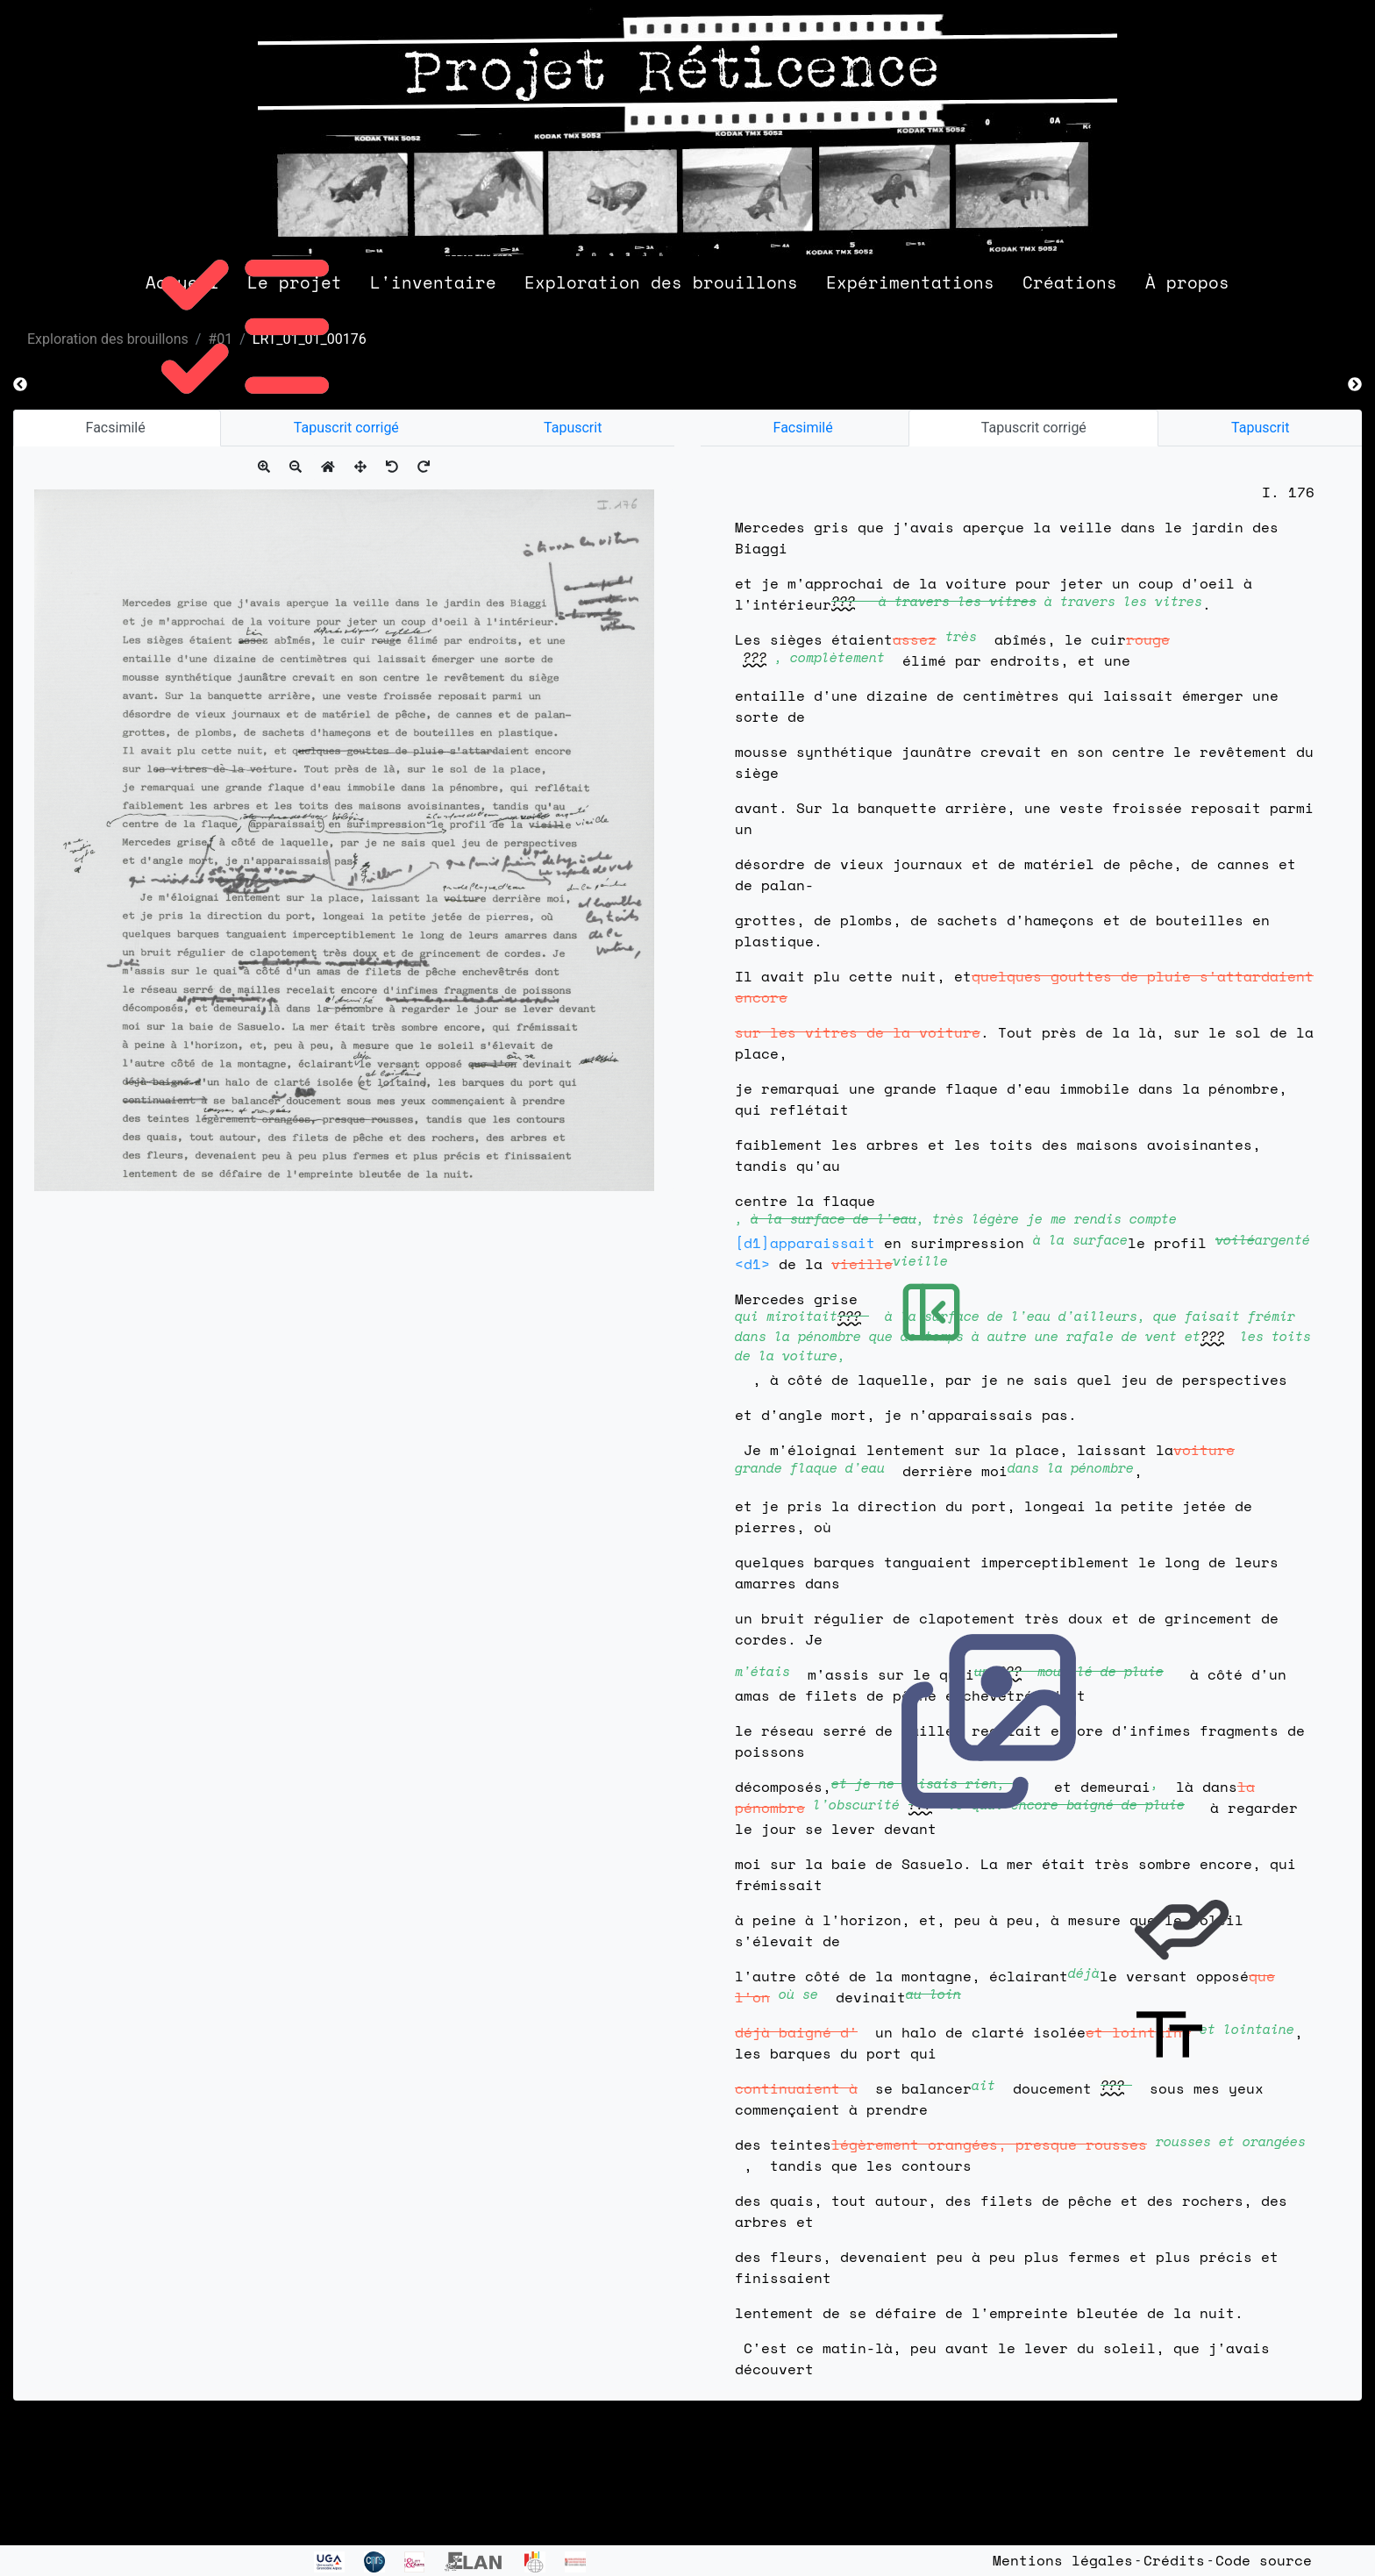 This screenshot has height=2576, width=1375. Describe the element at coordinates (245, 326) in the screenshot. I see `view completed tasks` at that location.